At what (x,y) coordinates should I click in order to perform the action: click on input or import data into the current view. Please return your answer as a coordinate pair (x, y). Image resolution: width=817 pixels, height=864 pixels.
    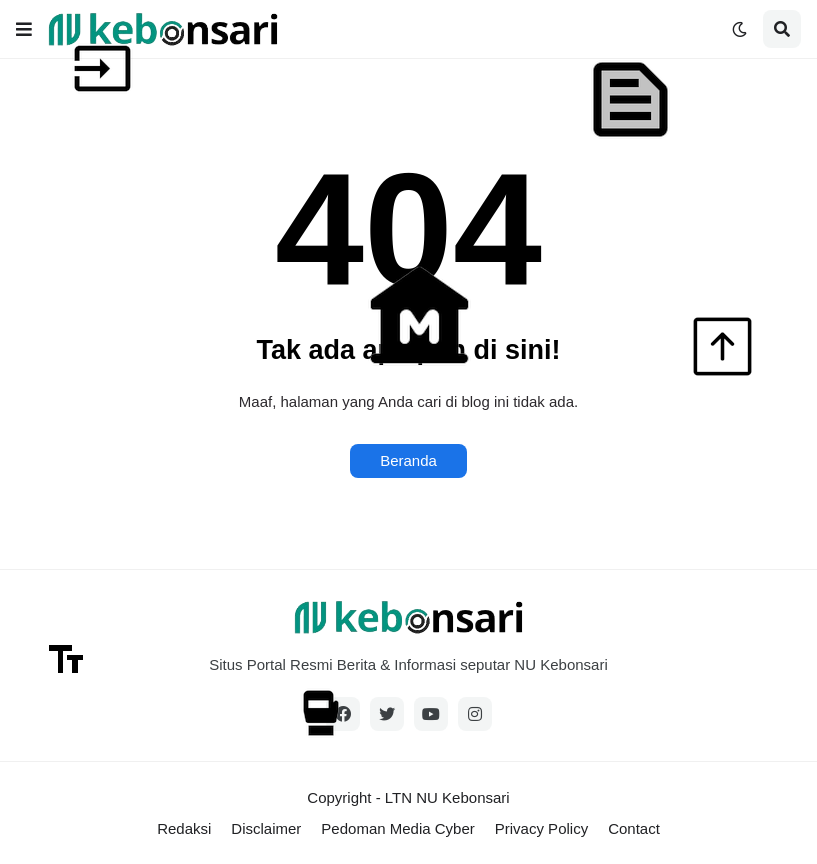
    Looking at the image, I should click on (102, 68).